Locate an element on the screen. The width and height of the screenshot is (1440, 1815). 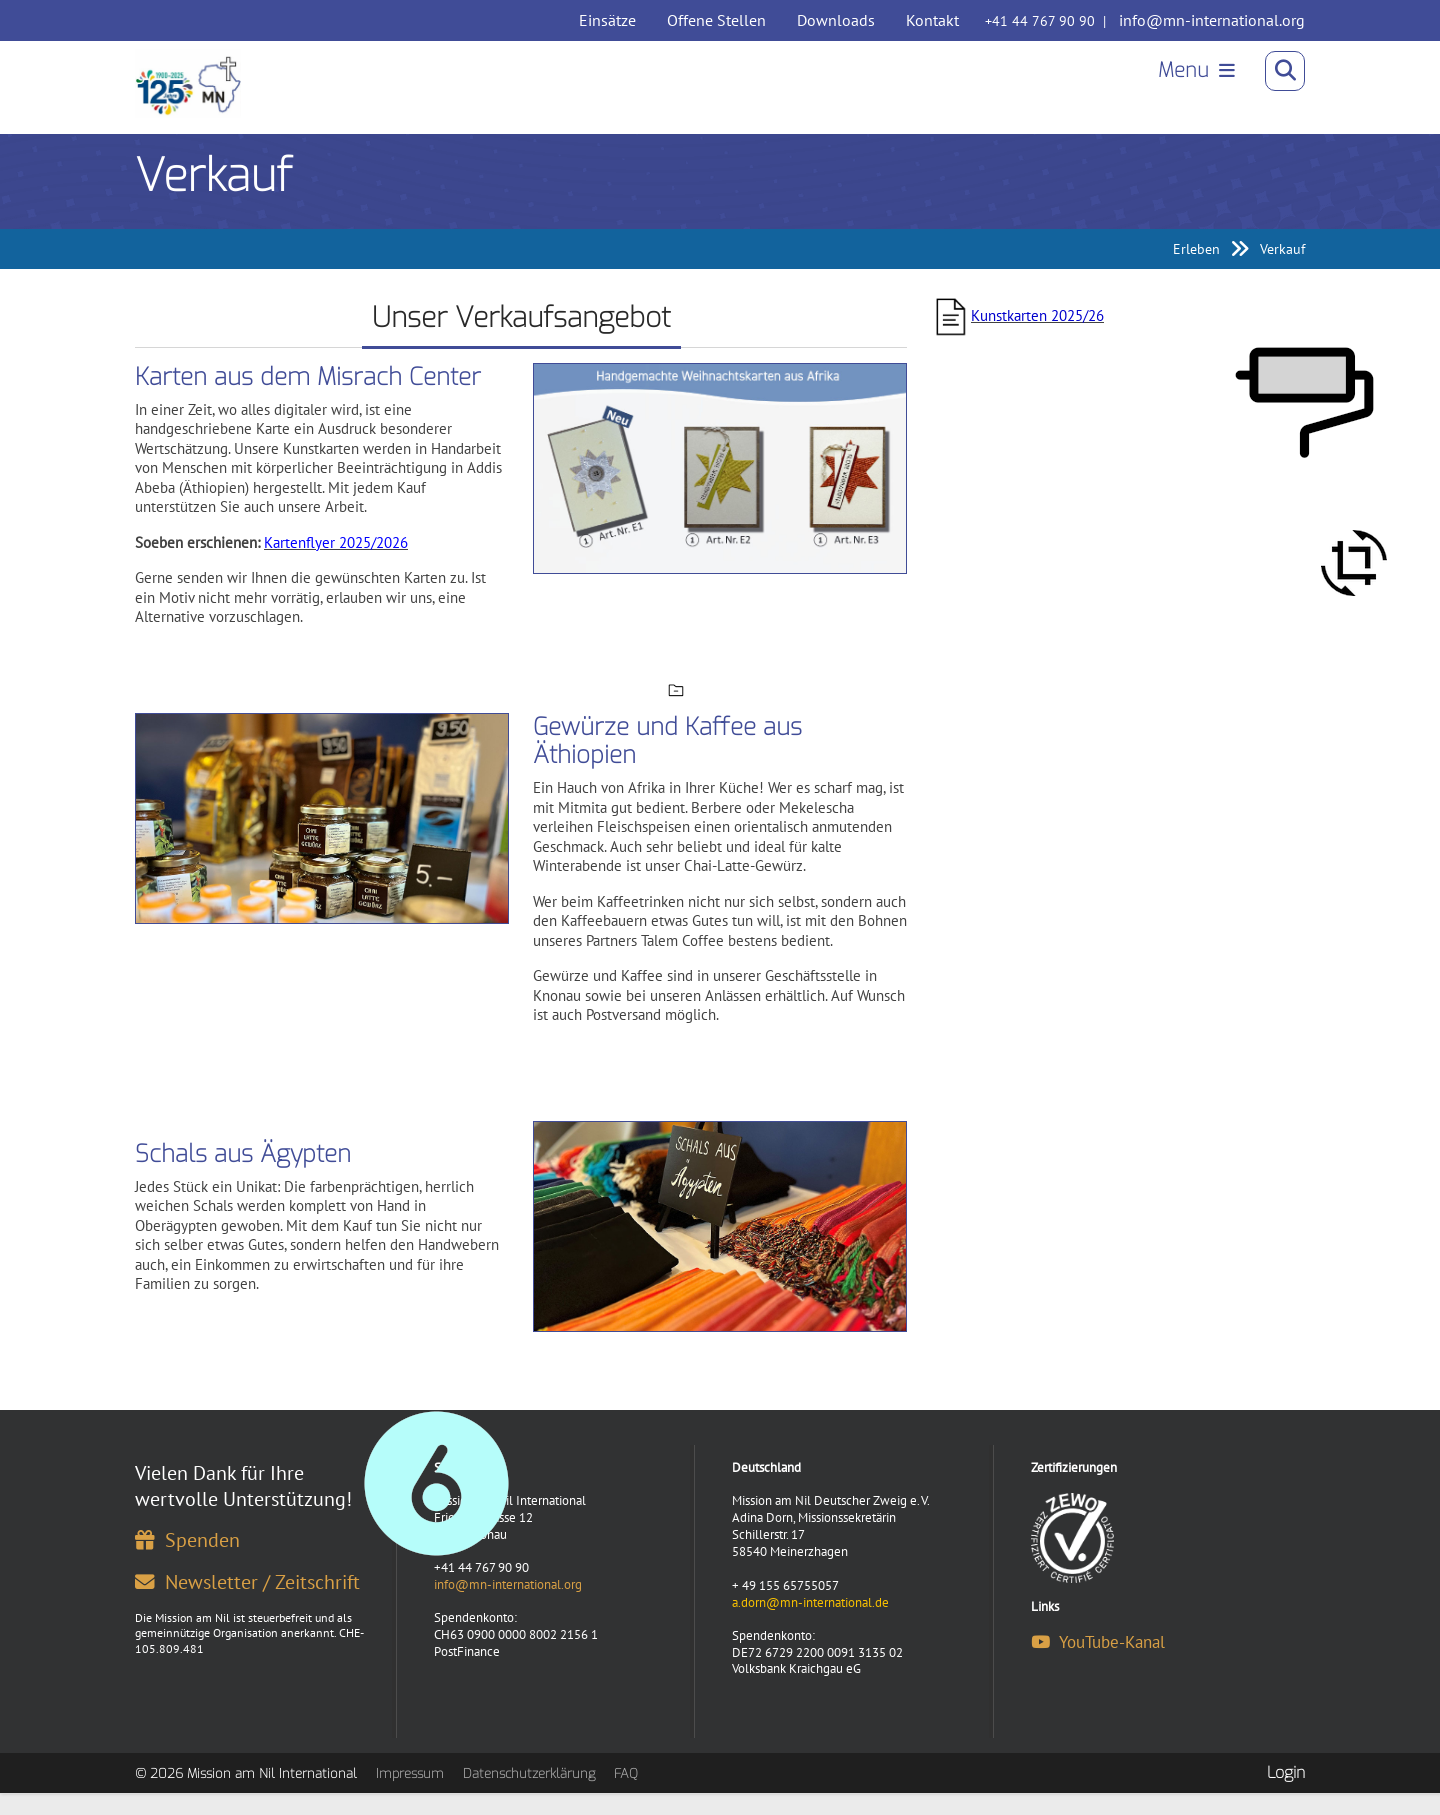
indicates step 6 in a multi-step process is located at coordinates (436, 1483).